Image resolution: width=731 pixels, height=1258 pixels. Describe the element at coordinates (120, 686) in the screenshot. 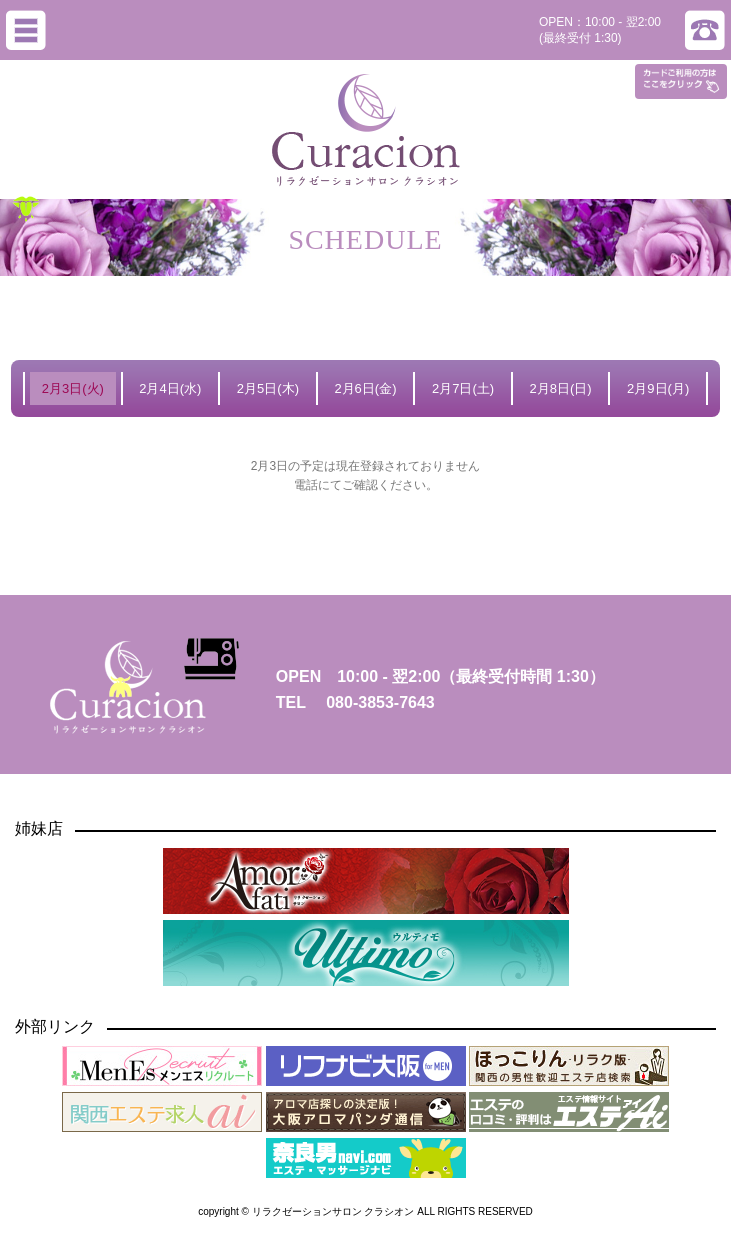

I see `select brute character class` at that location.